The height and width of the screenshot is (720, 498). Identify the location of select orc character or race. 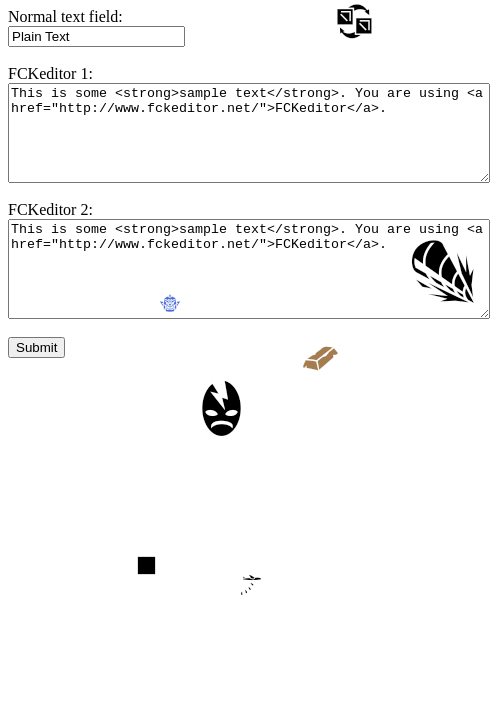
(170, 303).